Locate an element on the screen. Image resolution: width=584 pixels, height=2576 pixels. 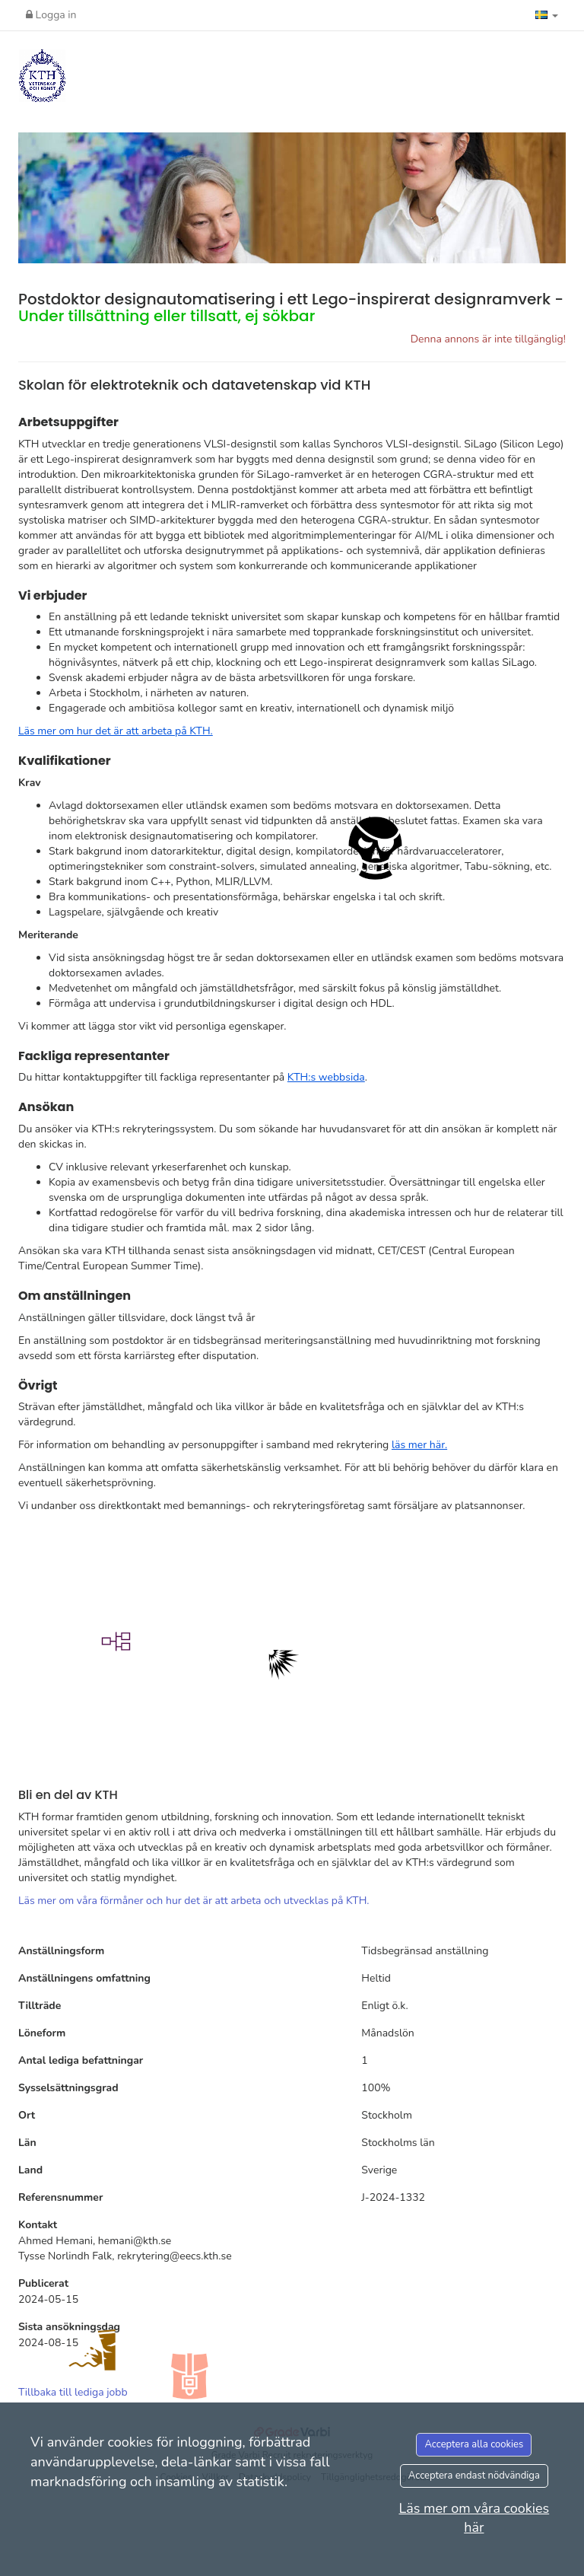
indicates coastal or cliff terrain in a game map is located at coordinates (92, 2347).